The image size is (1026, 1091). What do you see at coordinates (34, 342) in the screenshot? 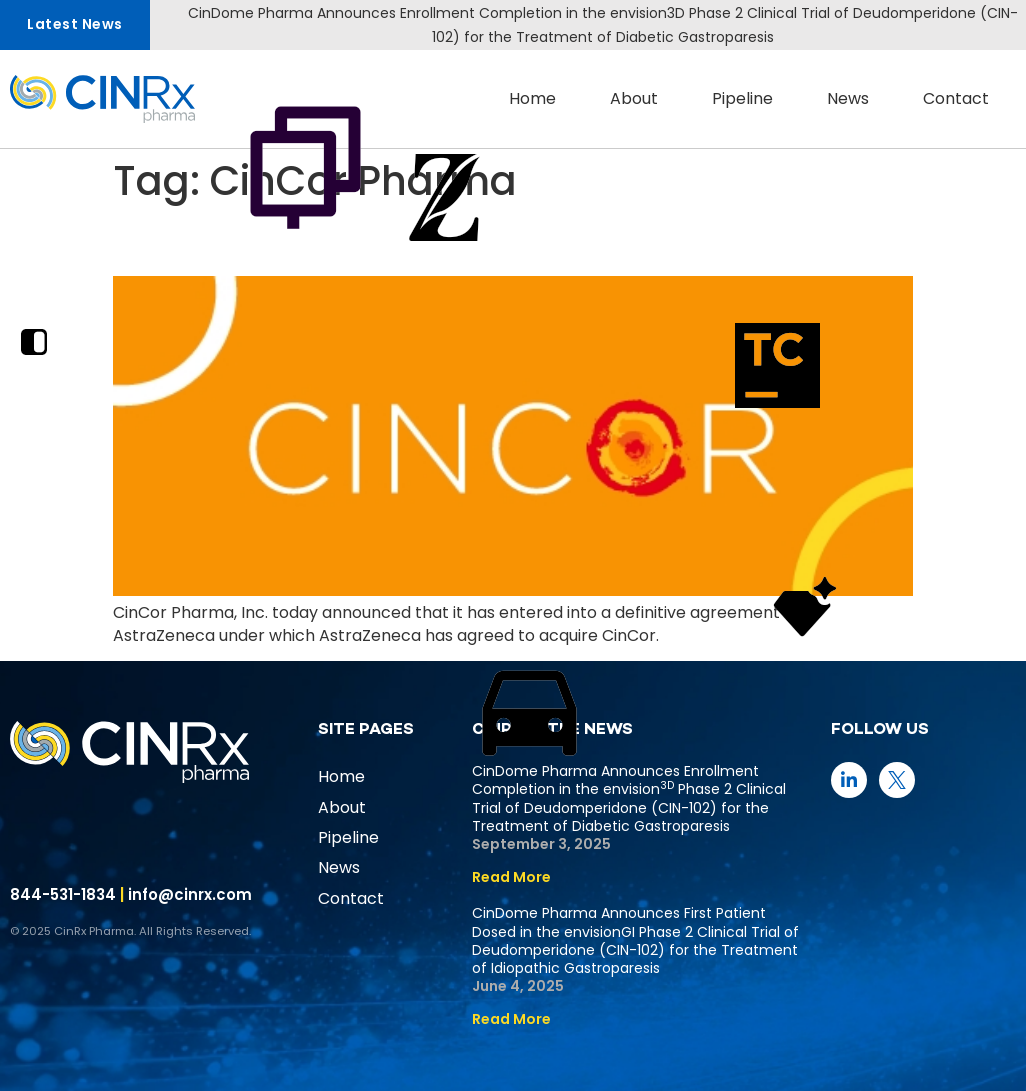
I see `open Fig terminal autocomplete app` at bounding box center [34, 342].